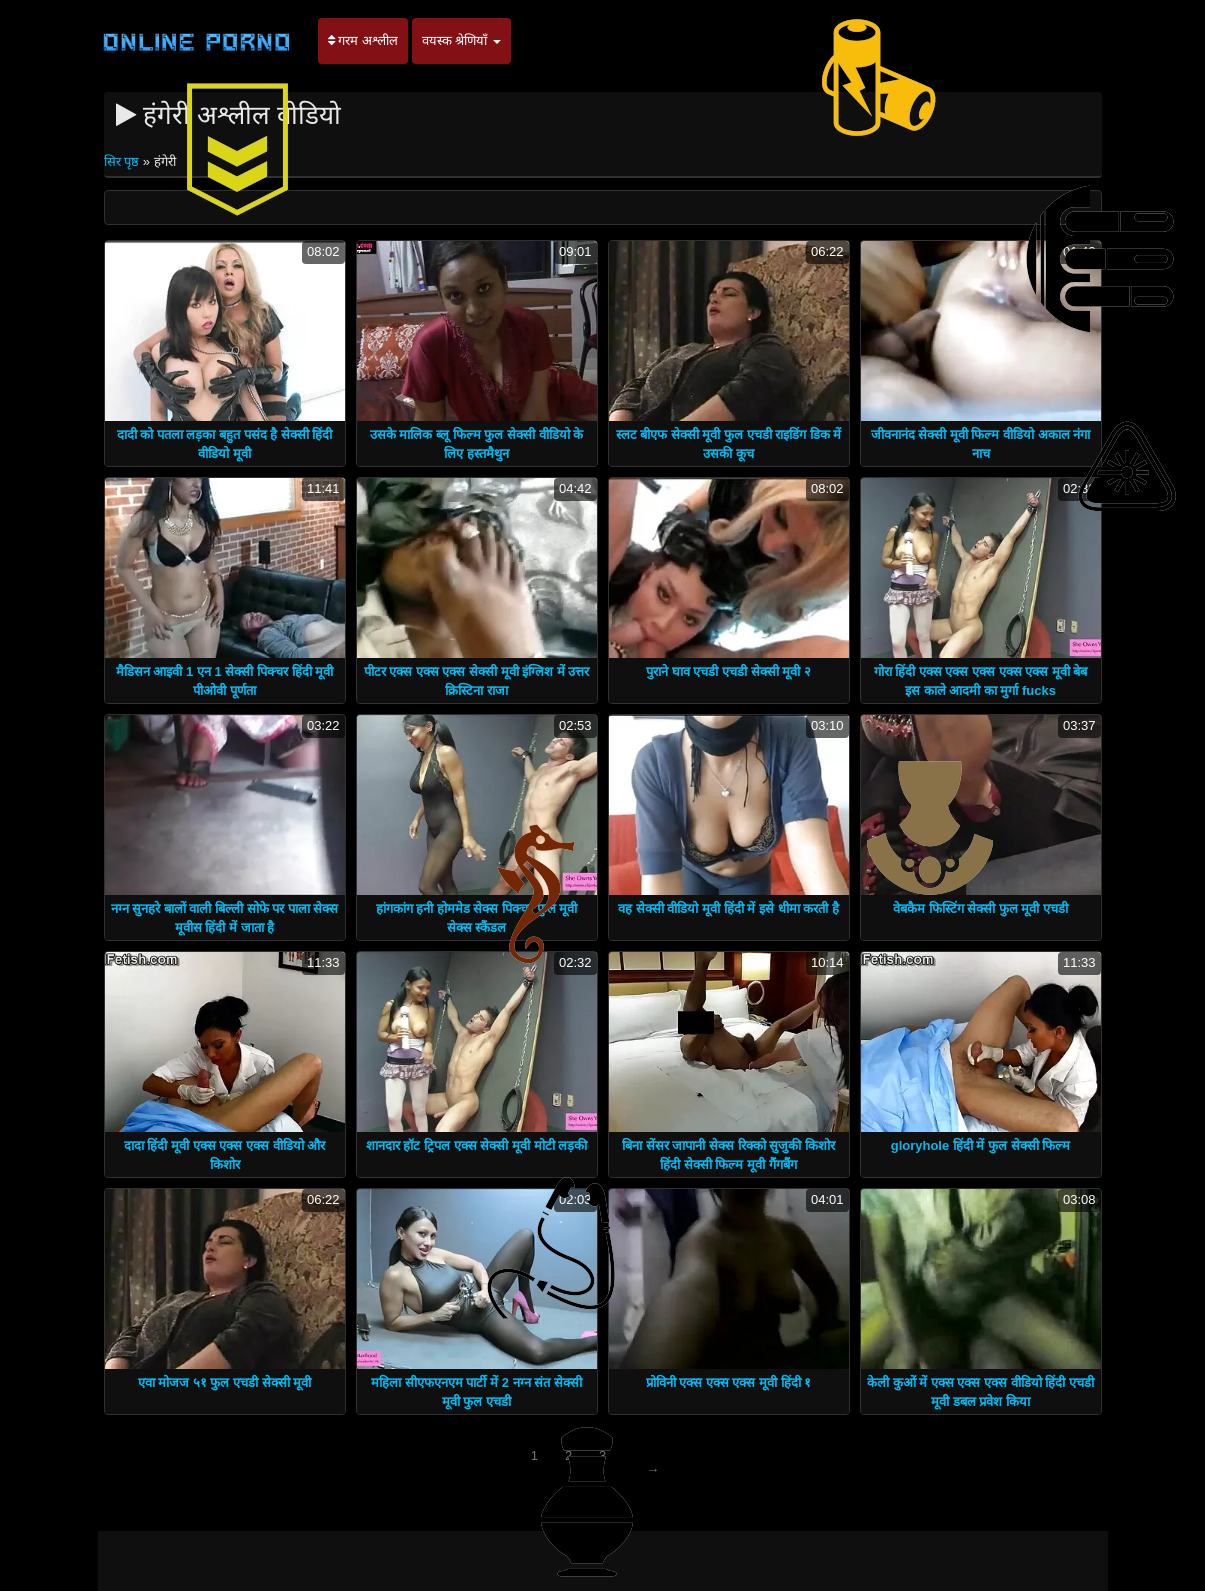 Image resolution: width=1205 pixels, height=1591 pixels. What do you see at coordinates (587, 1502) in the screenshot?
I see `view pottery or ceramics collection` at bounding box center [587, 1502].